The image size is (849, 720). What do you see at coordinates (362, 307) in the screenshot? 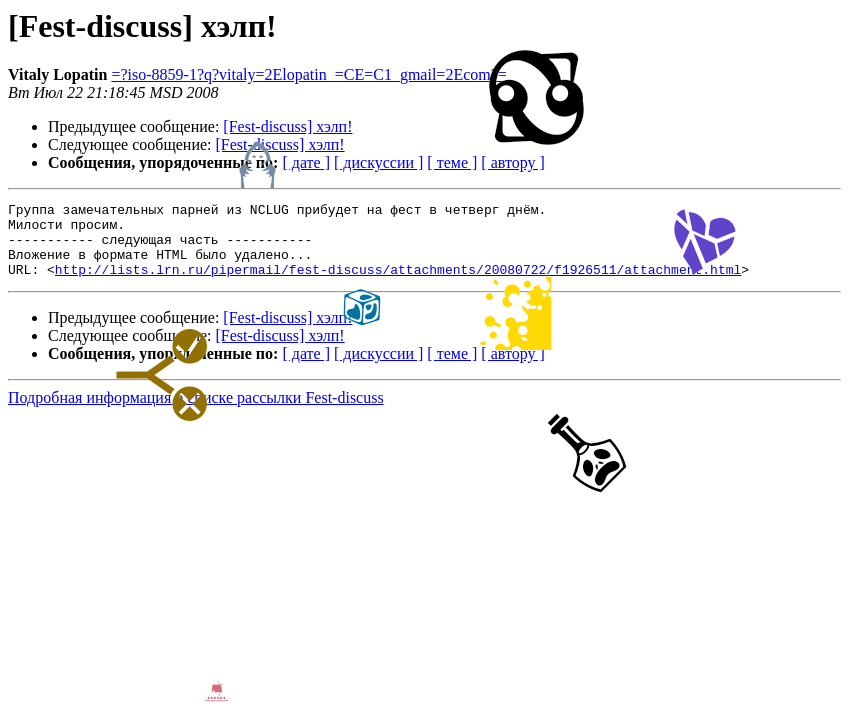
I see `indicates a frozen or cooling effect in gameplay` at bounding box center [362, 307].